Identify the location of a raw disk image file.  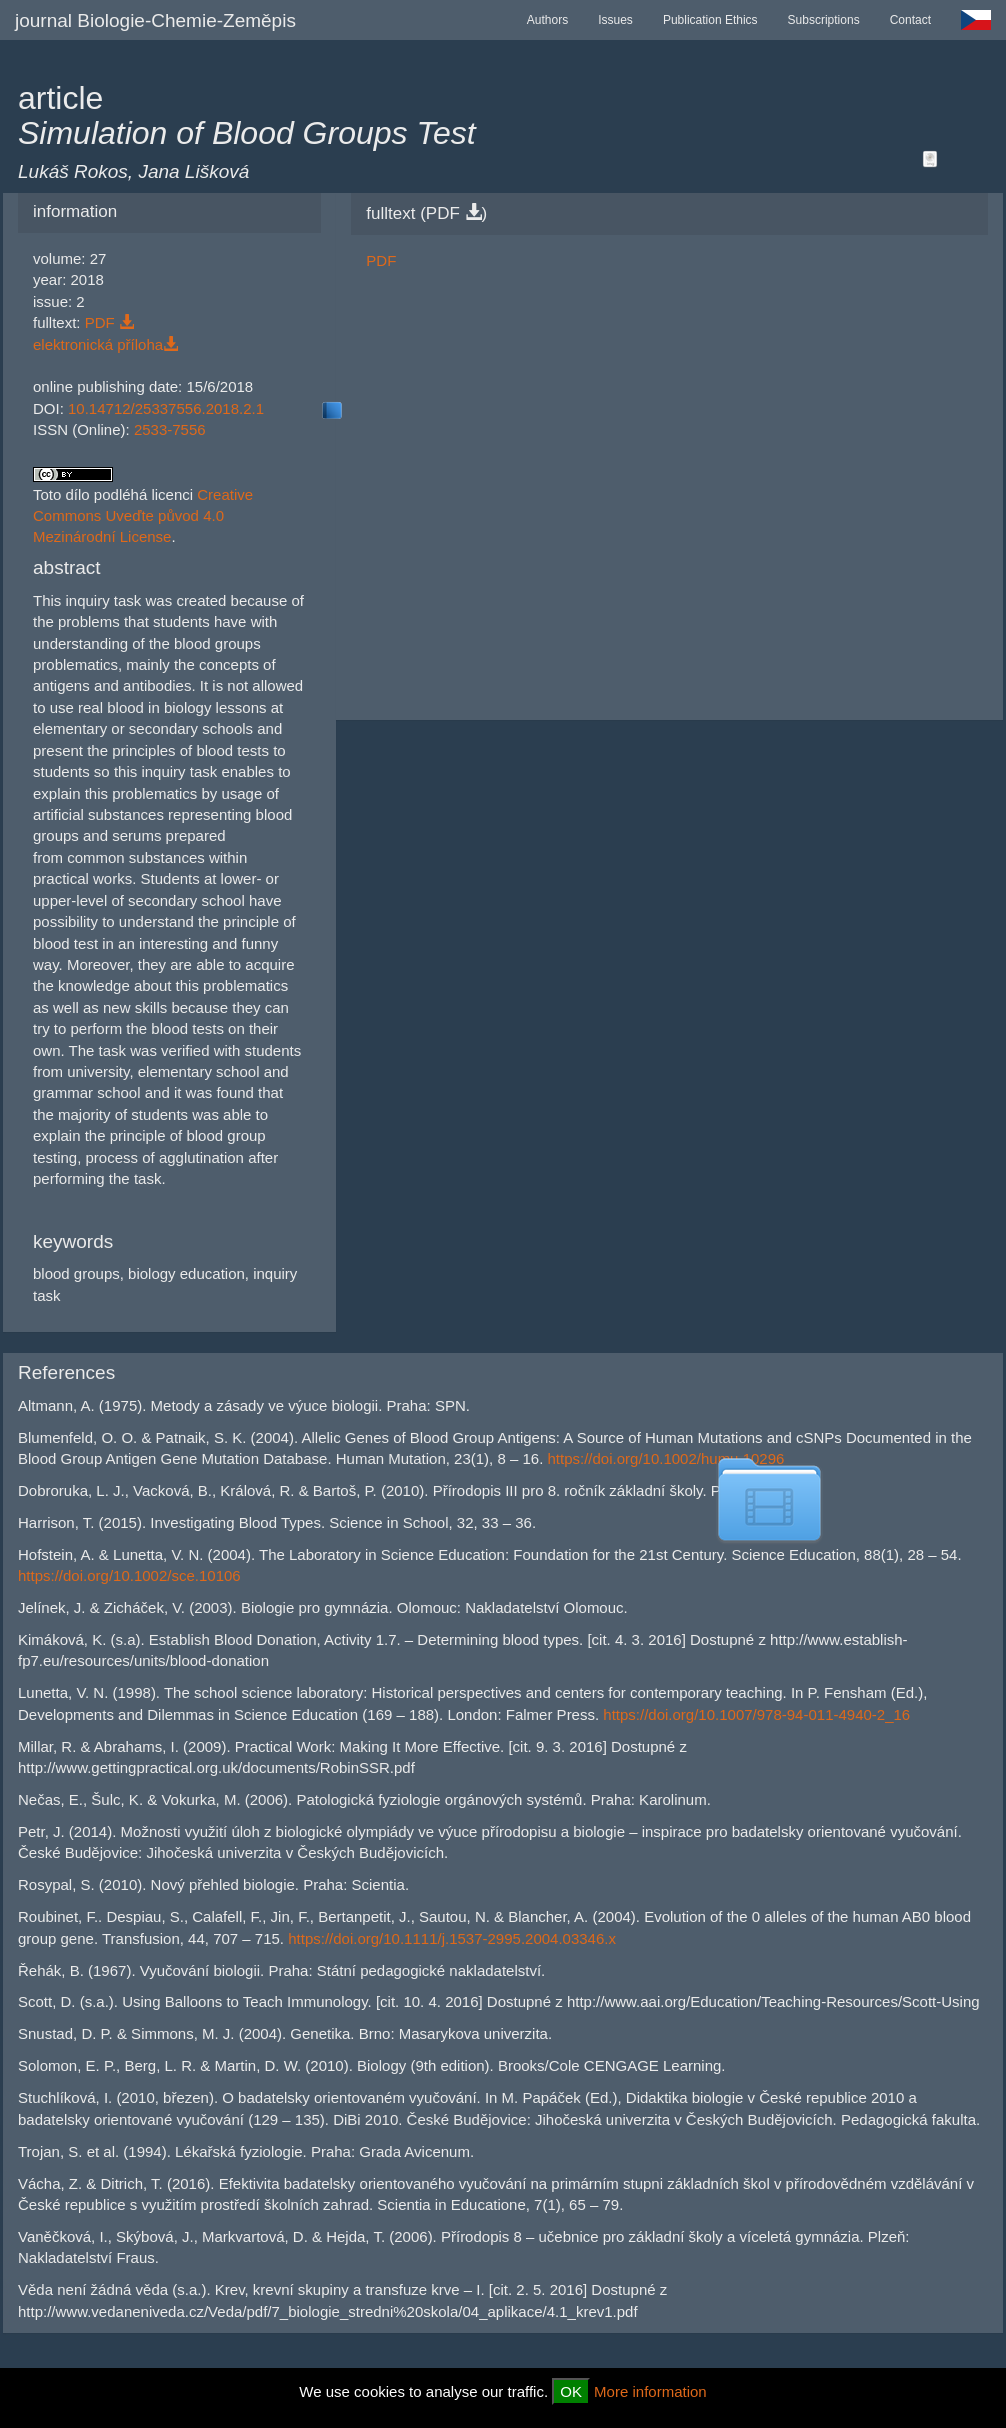
(930, 159).